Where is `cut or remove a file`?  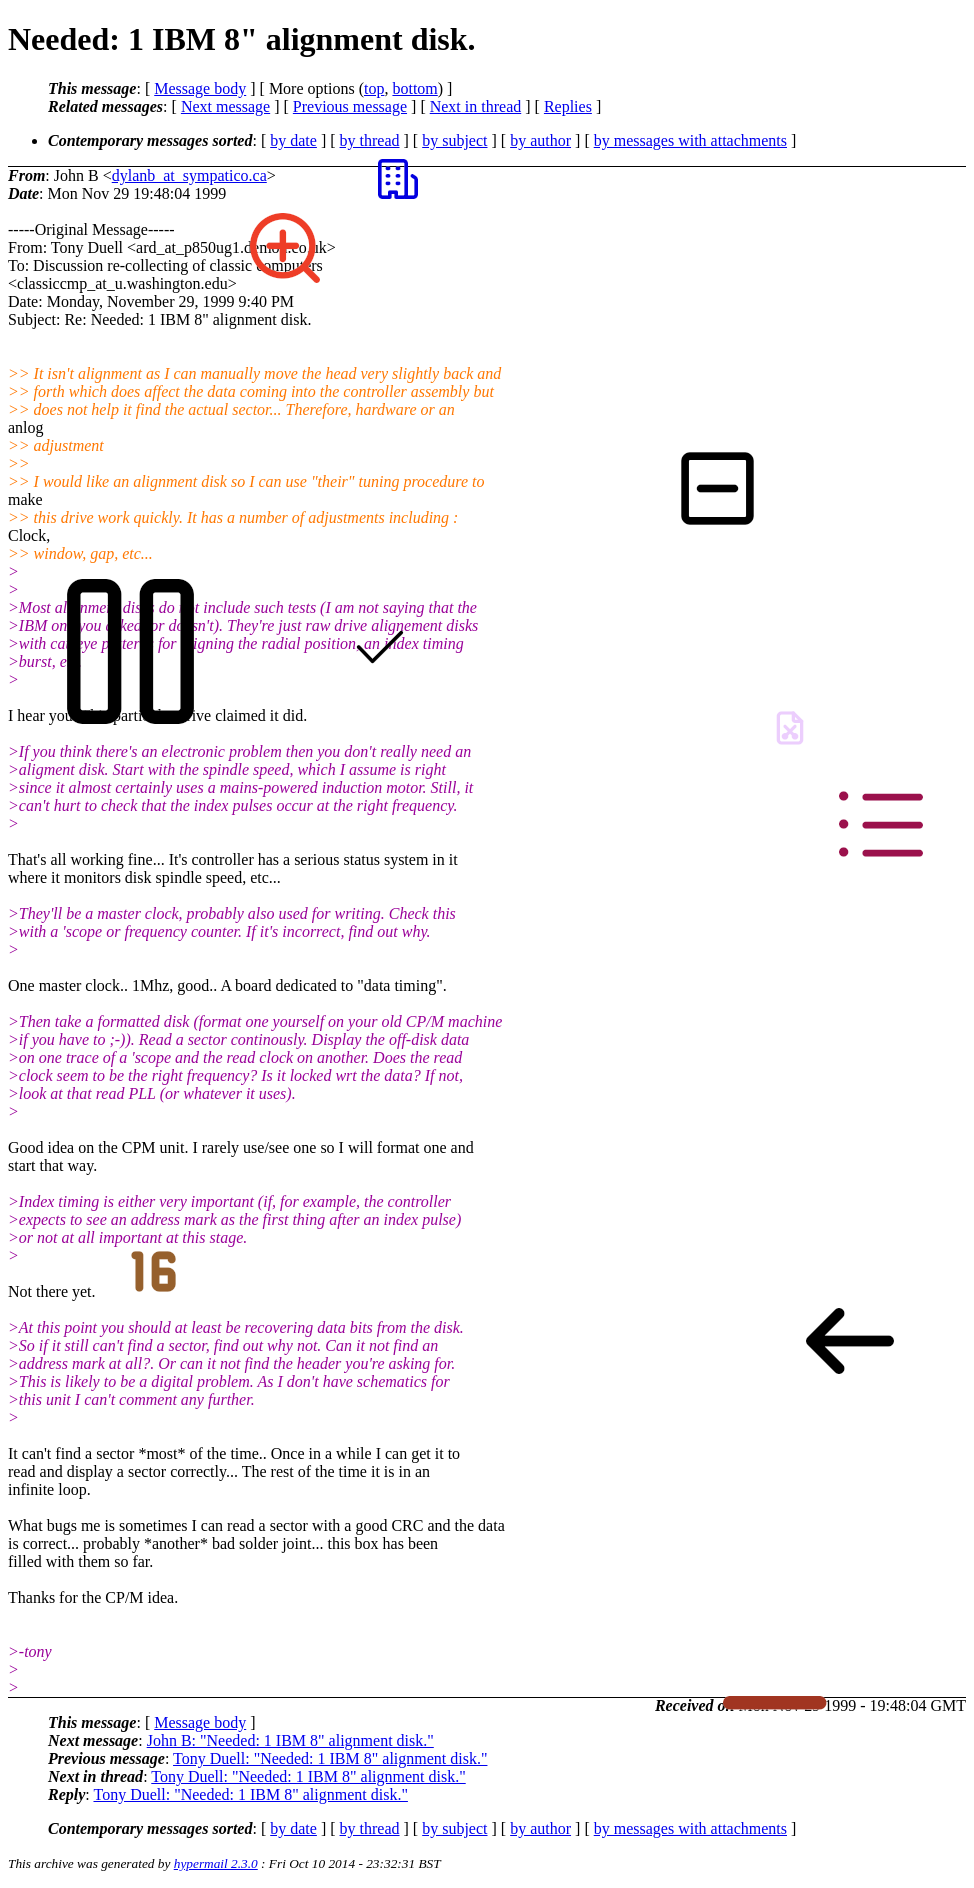
cut or remove a file is located at coordinates (790, 728).